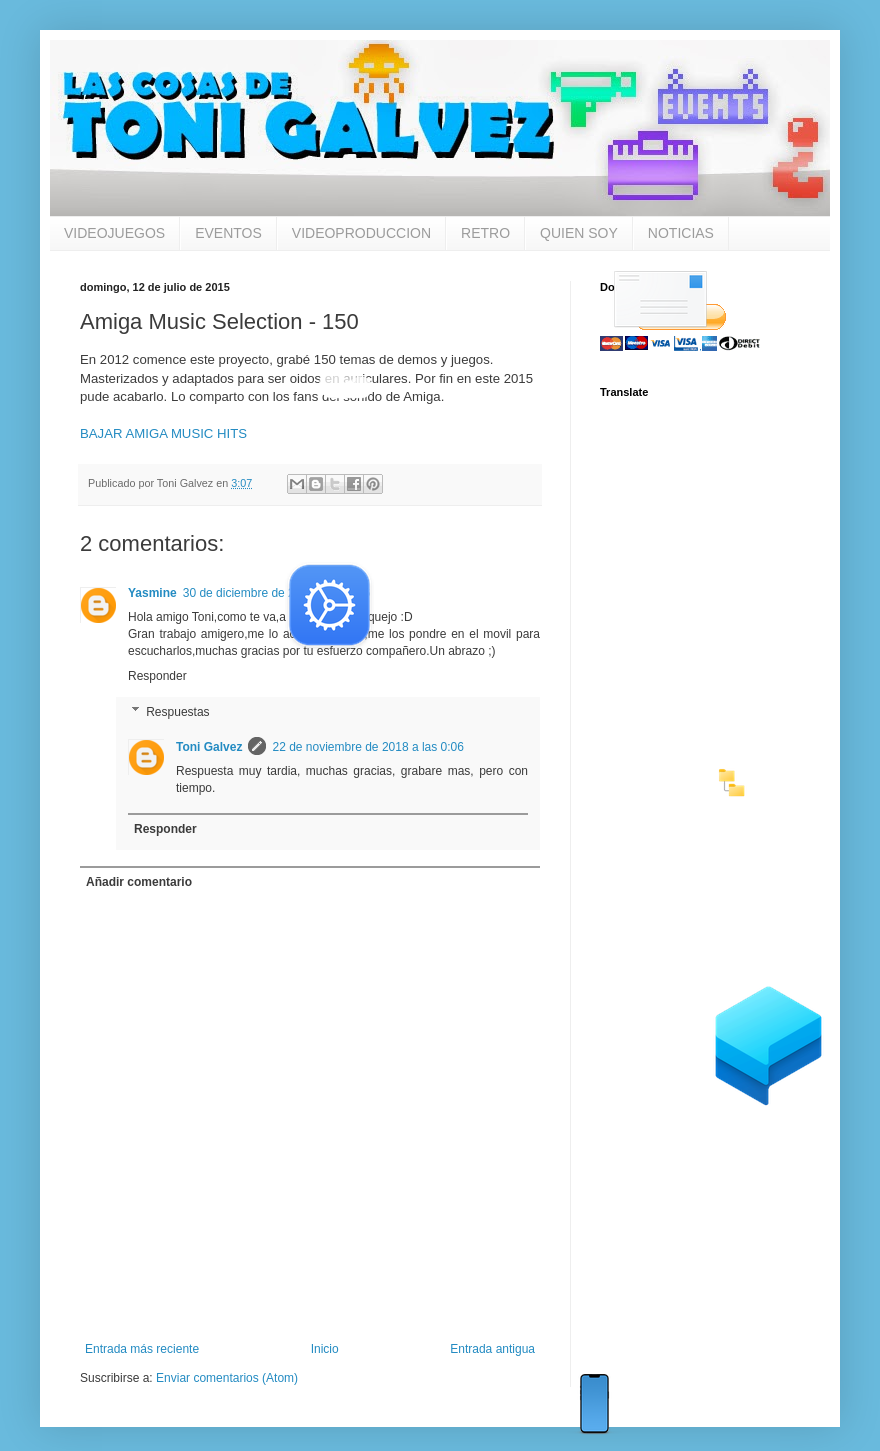 The height and width of the screenshot is (1451, 880). What do you see at coordinates (345, 381) in the screenshot?
I see `indicates onedrive storage quota status` at bounding box center [345, 381].